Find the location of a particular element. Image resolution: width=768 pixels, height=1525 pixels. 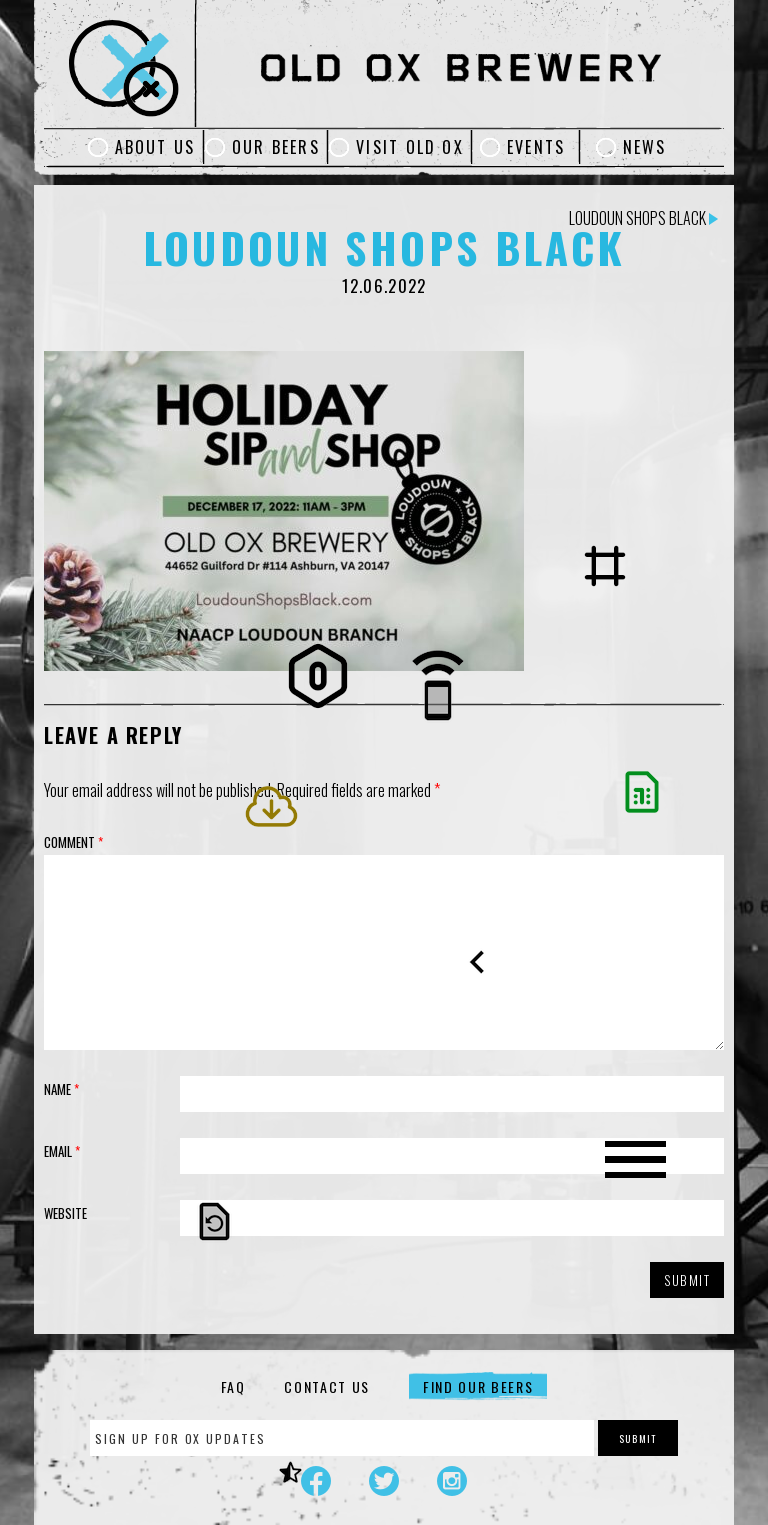

restore a previous version of a document is located at coordinates (214, 1221).